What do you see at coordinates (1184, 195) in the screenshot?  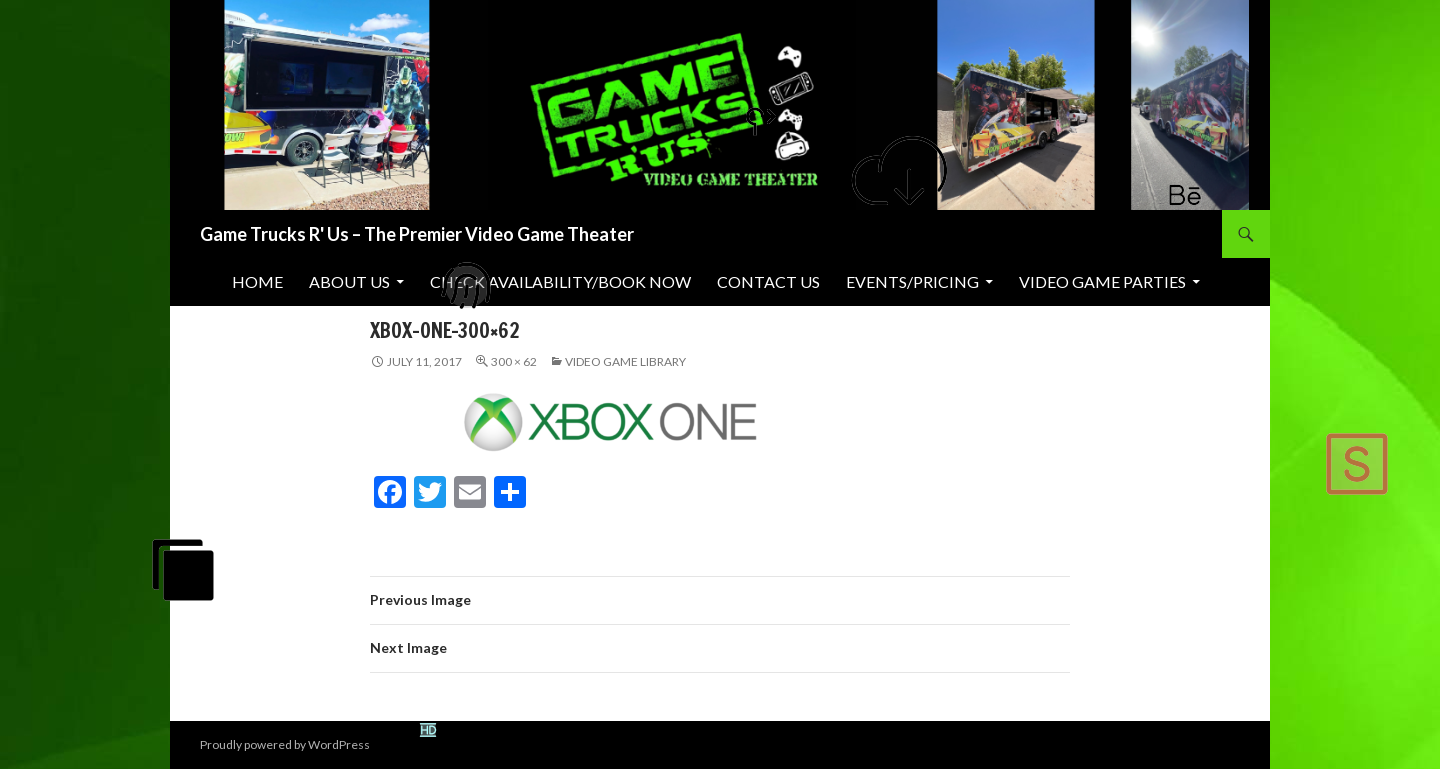 I see `visit behance profile or portfolio` at bounding box center [1184, 195].